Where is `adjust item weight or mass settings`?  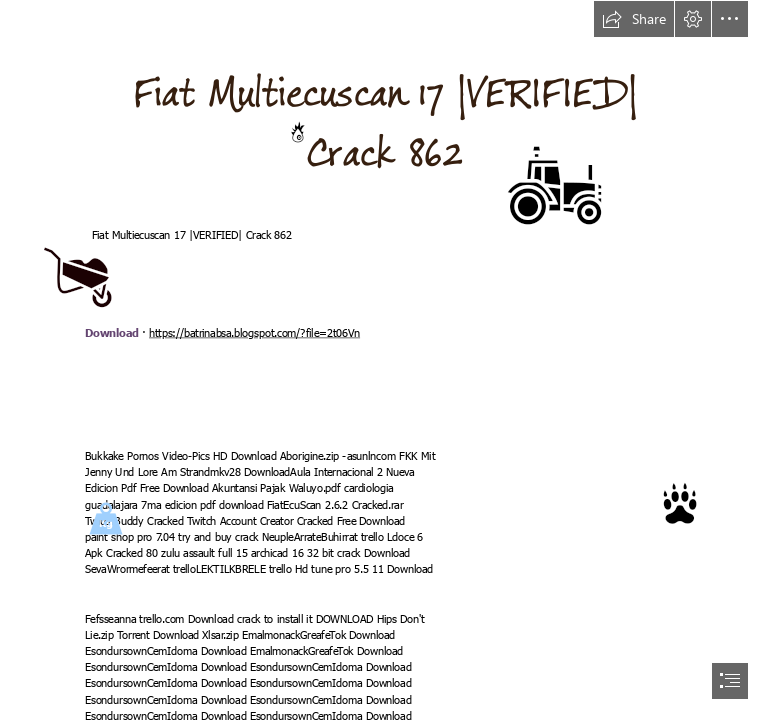 adjust item weight or mass settings is located at coordinates (106, 518).